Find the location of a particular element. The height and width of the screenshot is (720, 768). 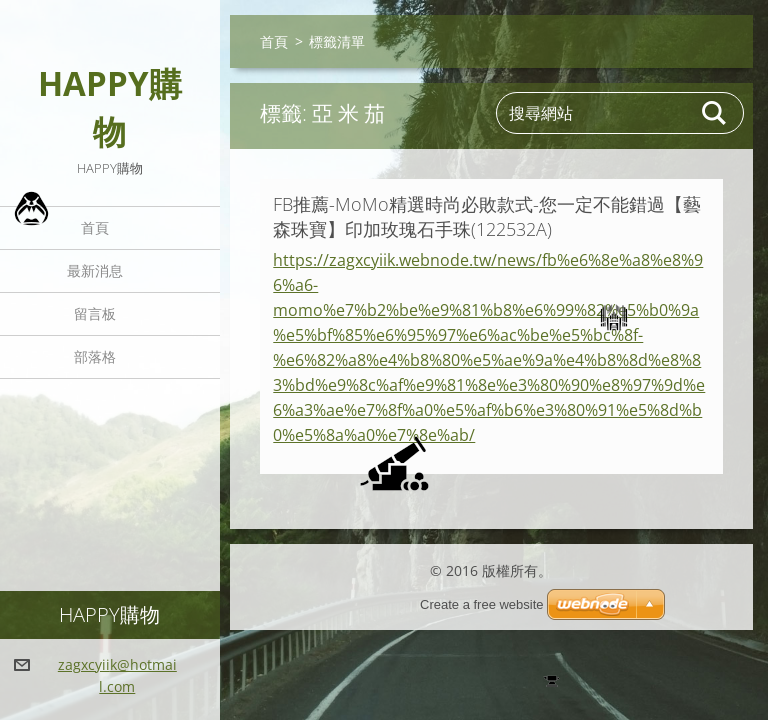

access organ or church music settings is located at coordinates (614, 317).